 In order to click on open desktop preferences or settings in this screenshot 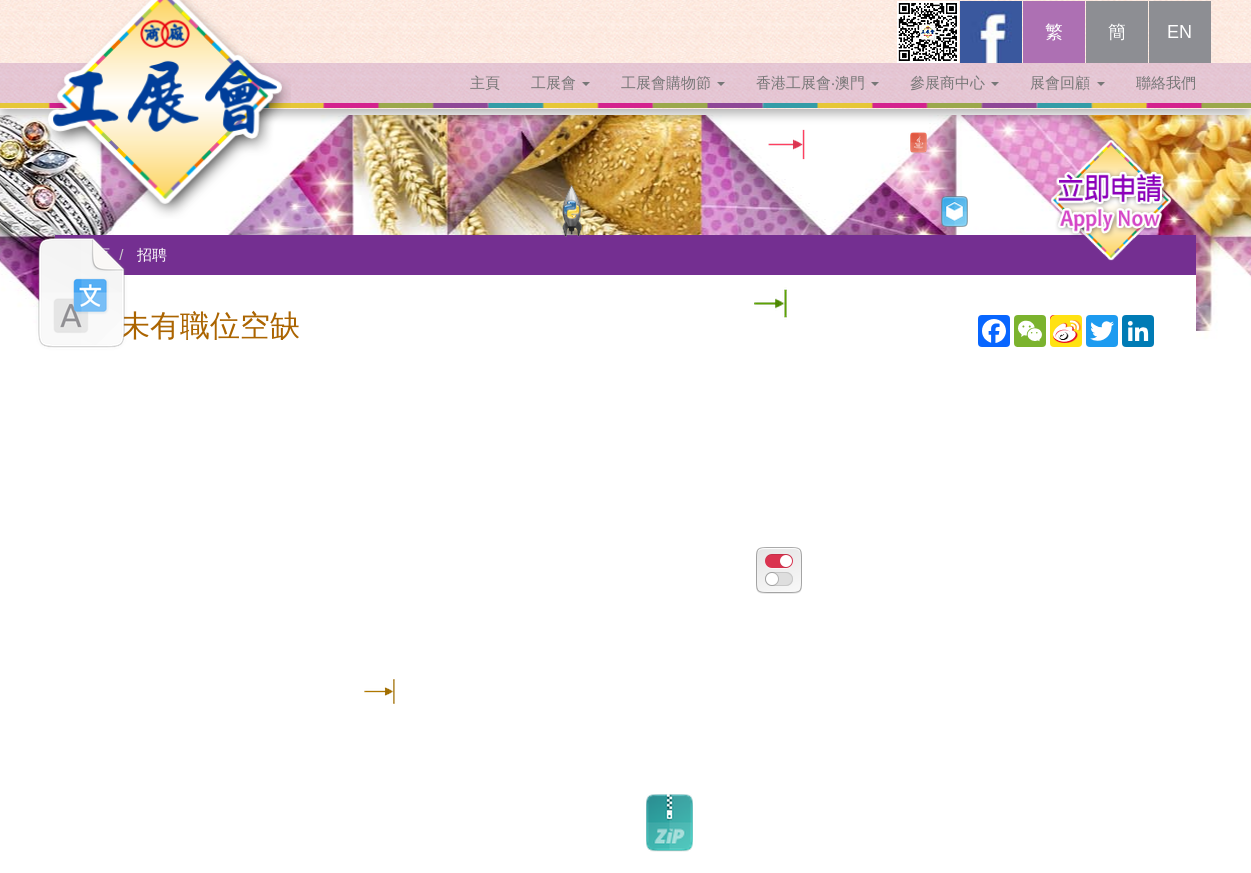, I will do `click(779, 570)`.